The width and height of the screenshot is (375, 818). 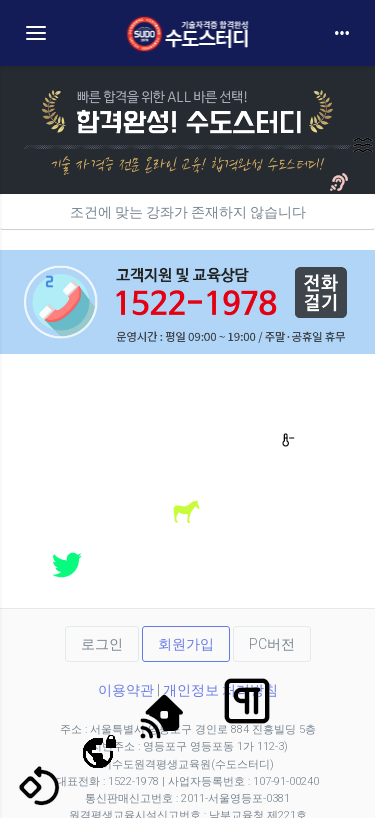 I want to click on share to twitter, so click(x=67, y=565).